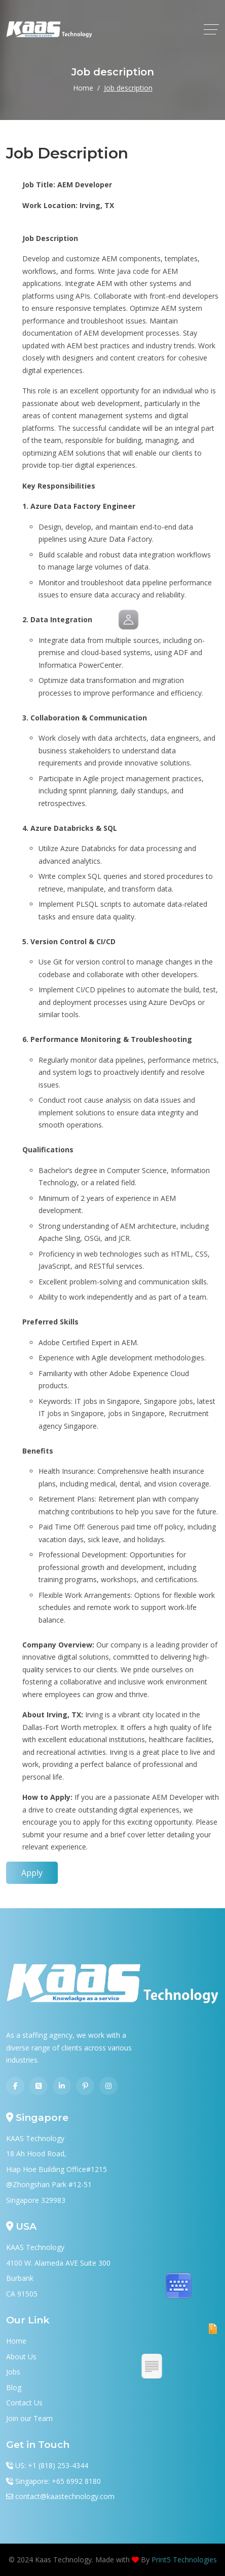 This screenshot has width=225, height=2576. Describe the element at coordinates (213, 2329) in the screenshot. I see `a compressed cabinet (.cab) archive file` at that location.